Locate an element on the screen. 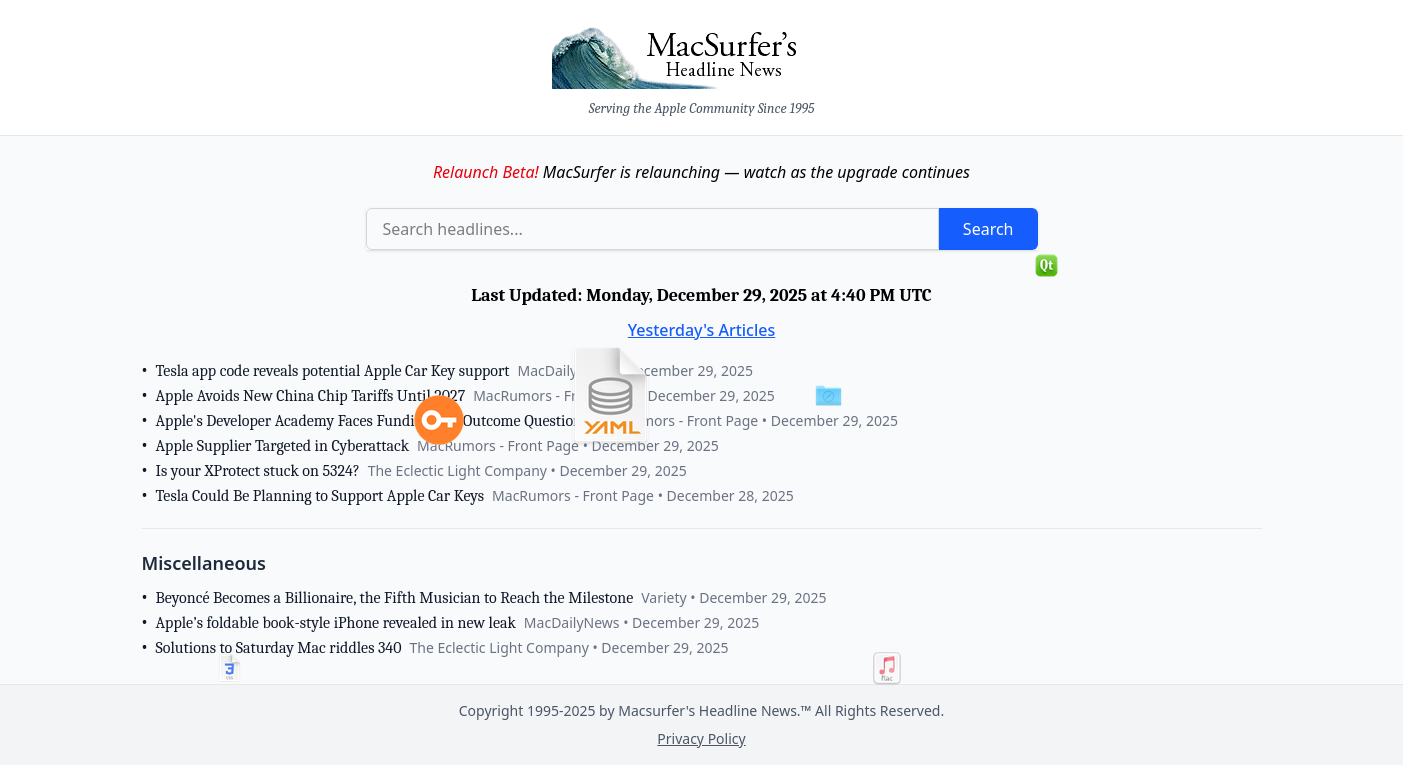  a yaml configuration file is located at coordinates (610, 396).